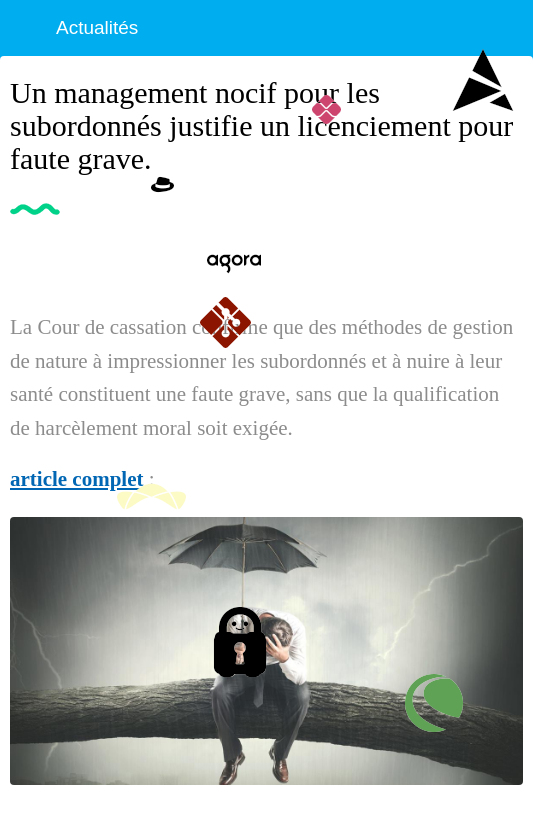 The height and width of the screenshot is (824, 533). I want to click on pix instant payment system logo, so click(326, 109).